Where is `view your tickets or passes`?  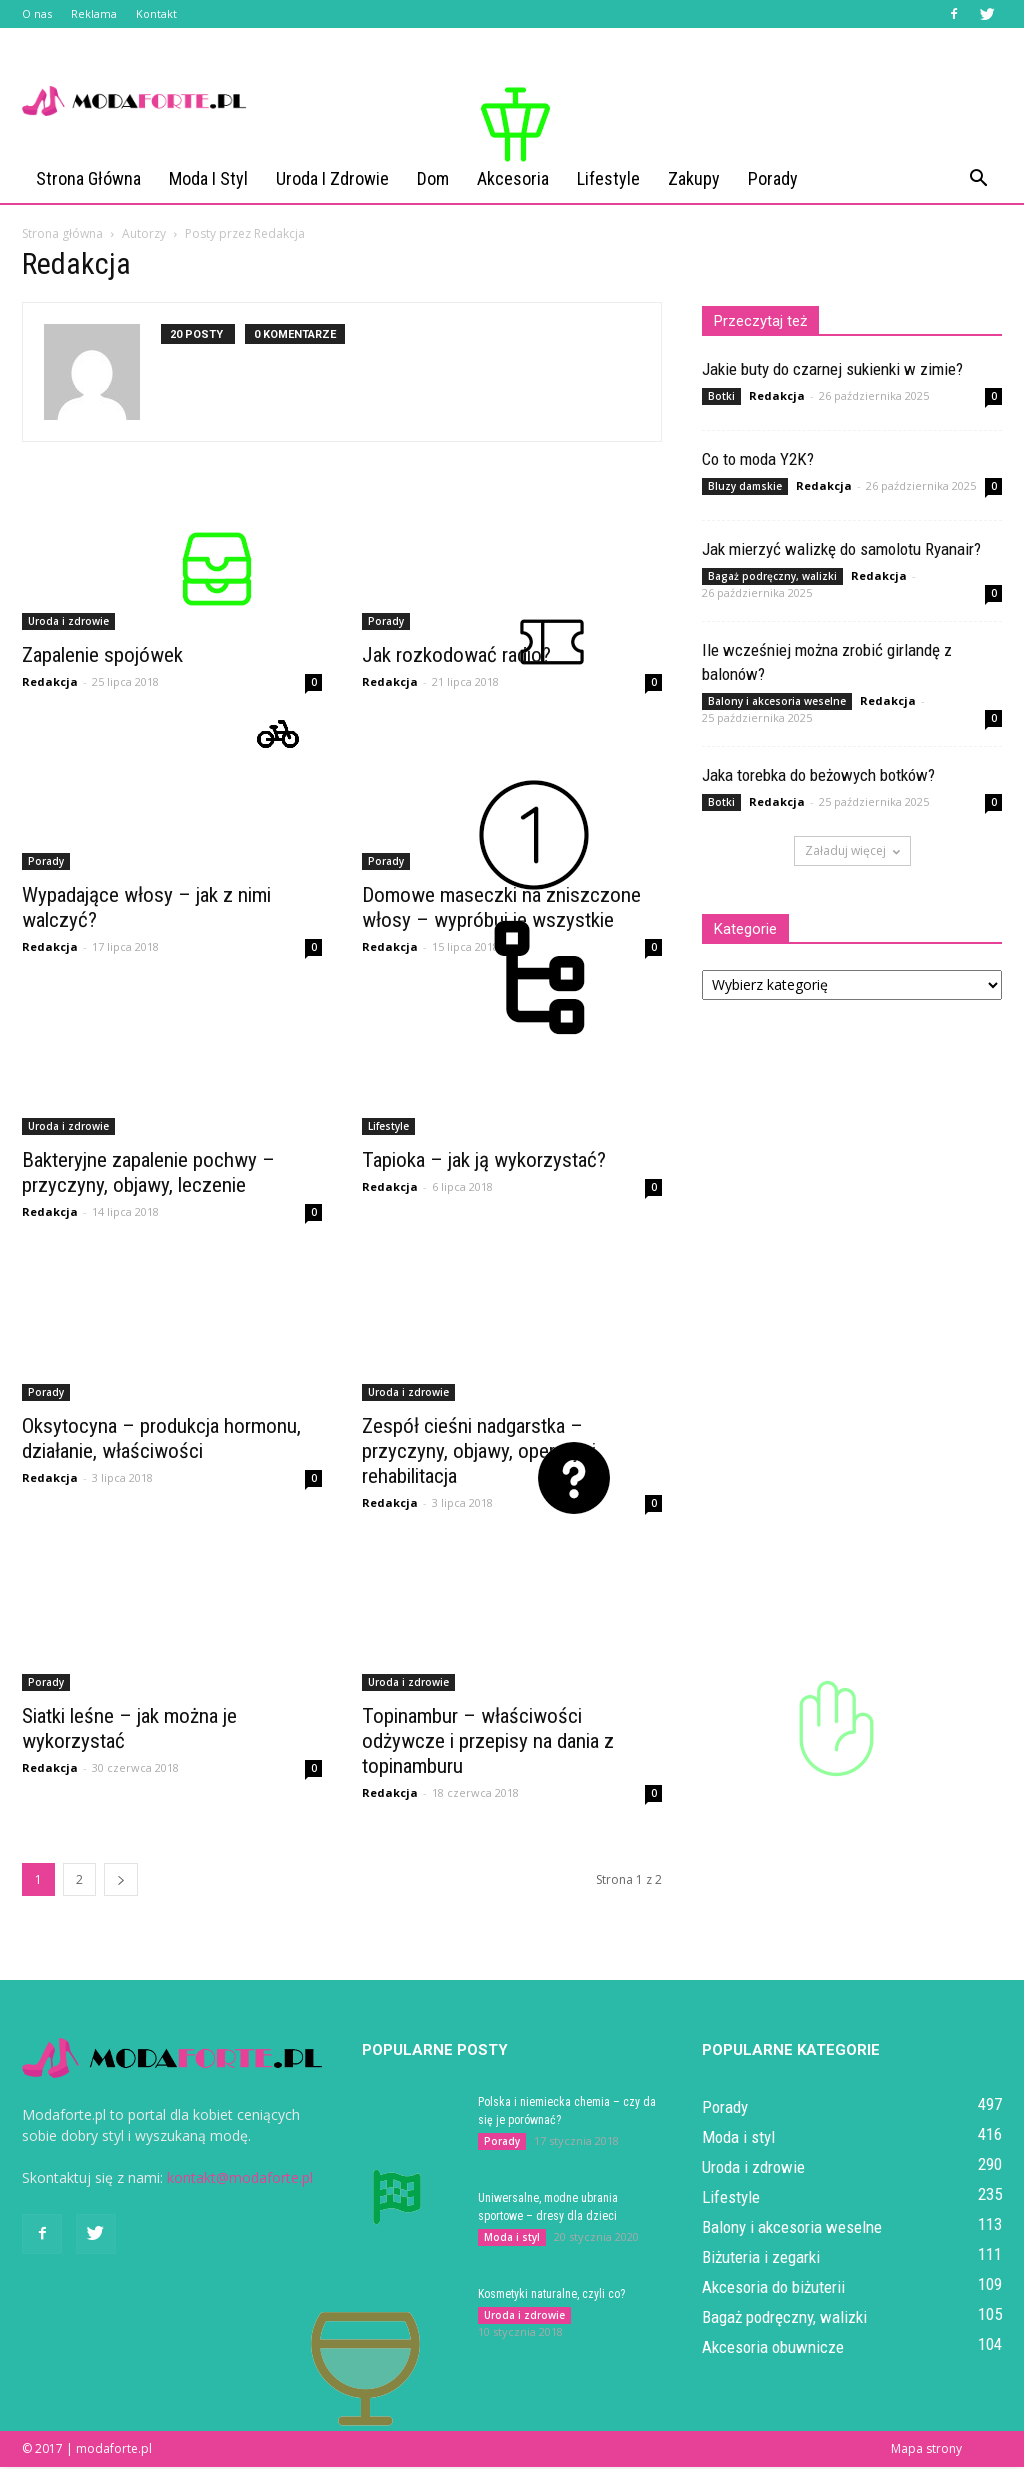 view your tickets or passes is located at coordinates (552, 642).